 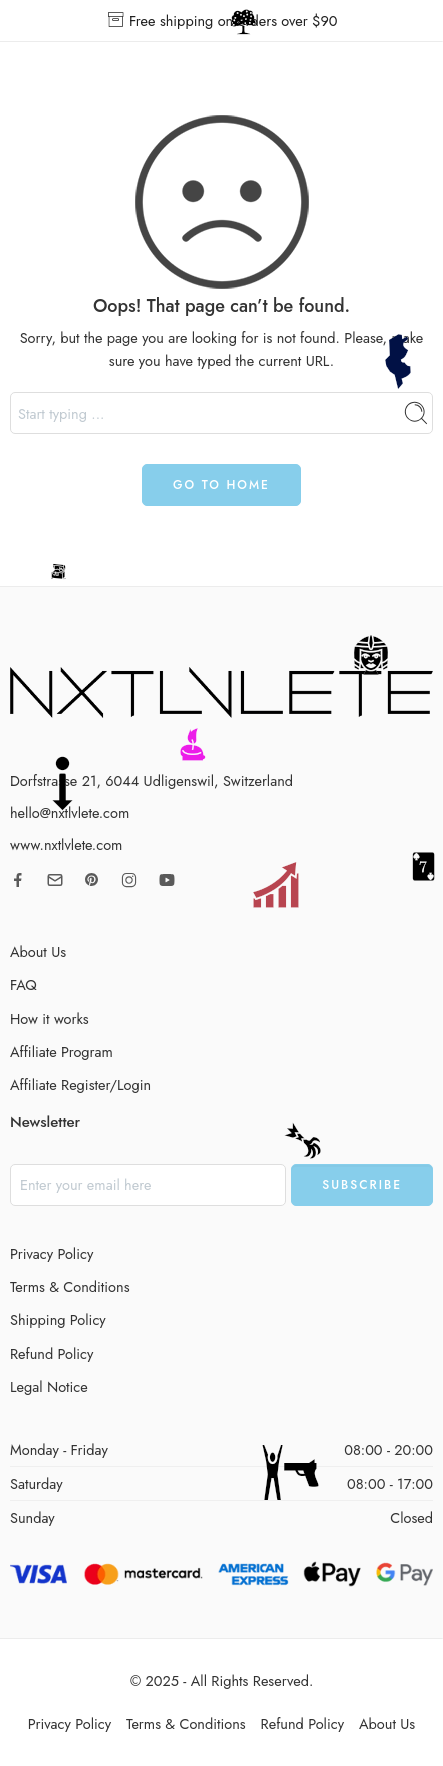 What do you see at coordinates (276, 885) in the screenshot?
I see `view your progress or level advancement` at bounding box center [276, 885].